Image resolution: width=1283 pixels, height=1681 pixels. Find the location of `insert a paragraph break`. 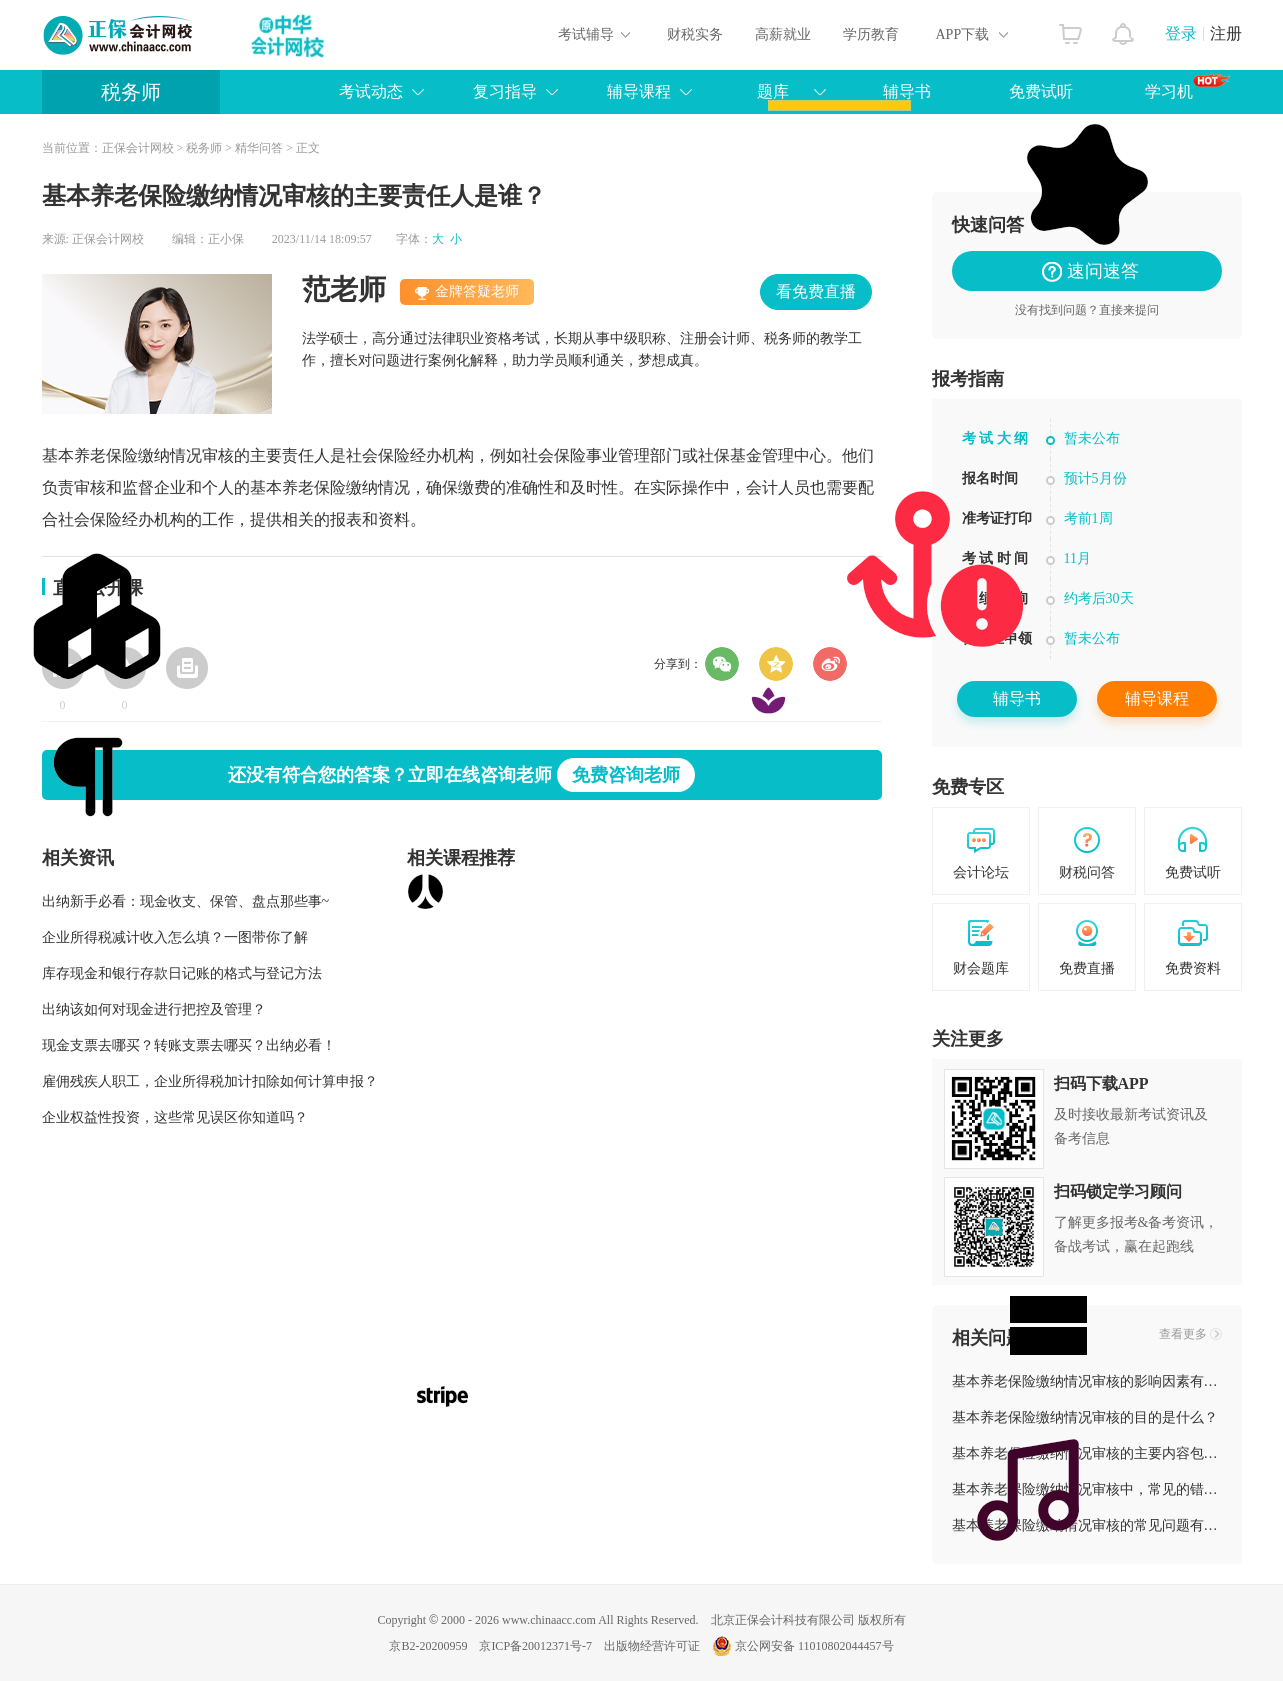

insert a paragraph break is located at coordinates (88, 777).